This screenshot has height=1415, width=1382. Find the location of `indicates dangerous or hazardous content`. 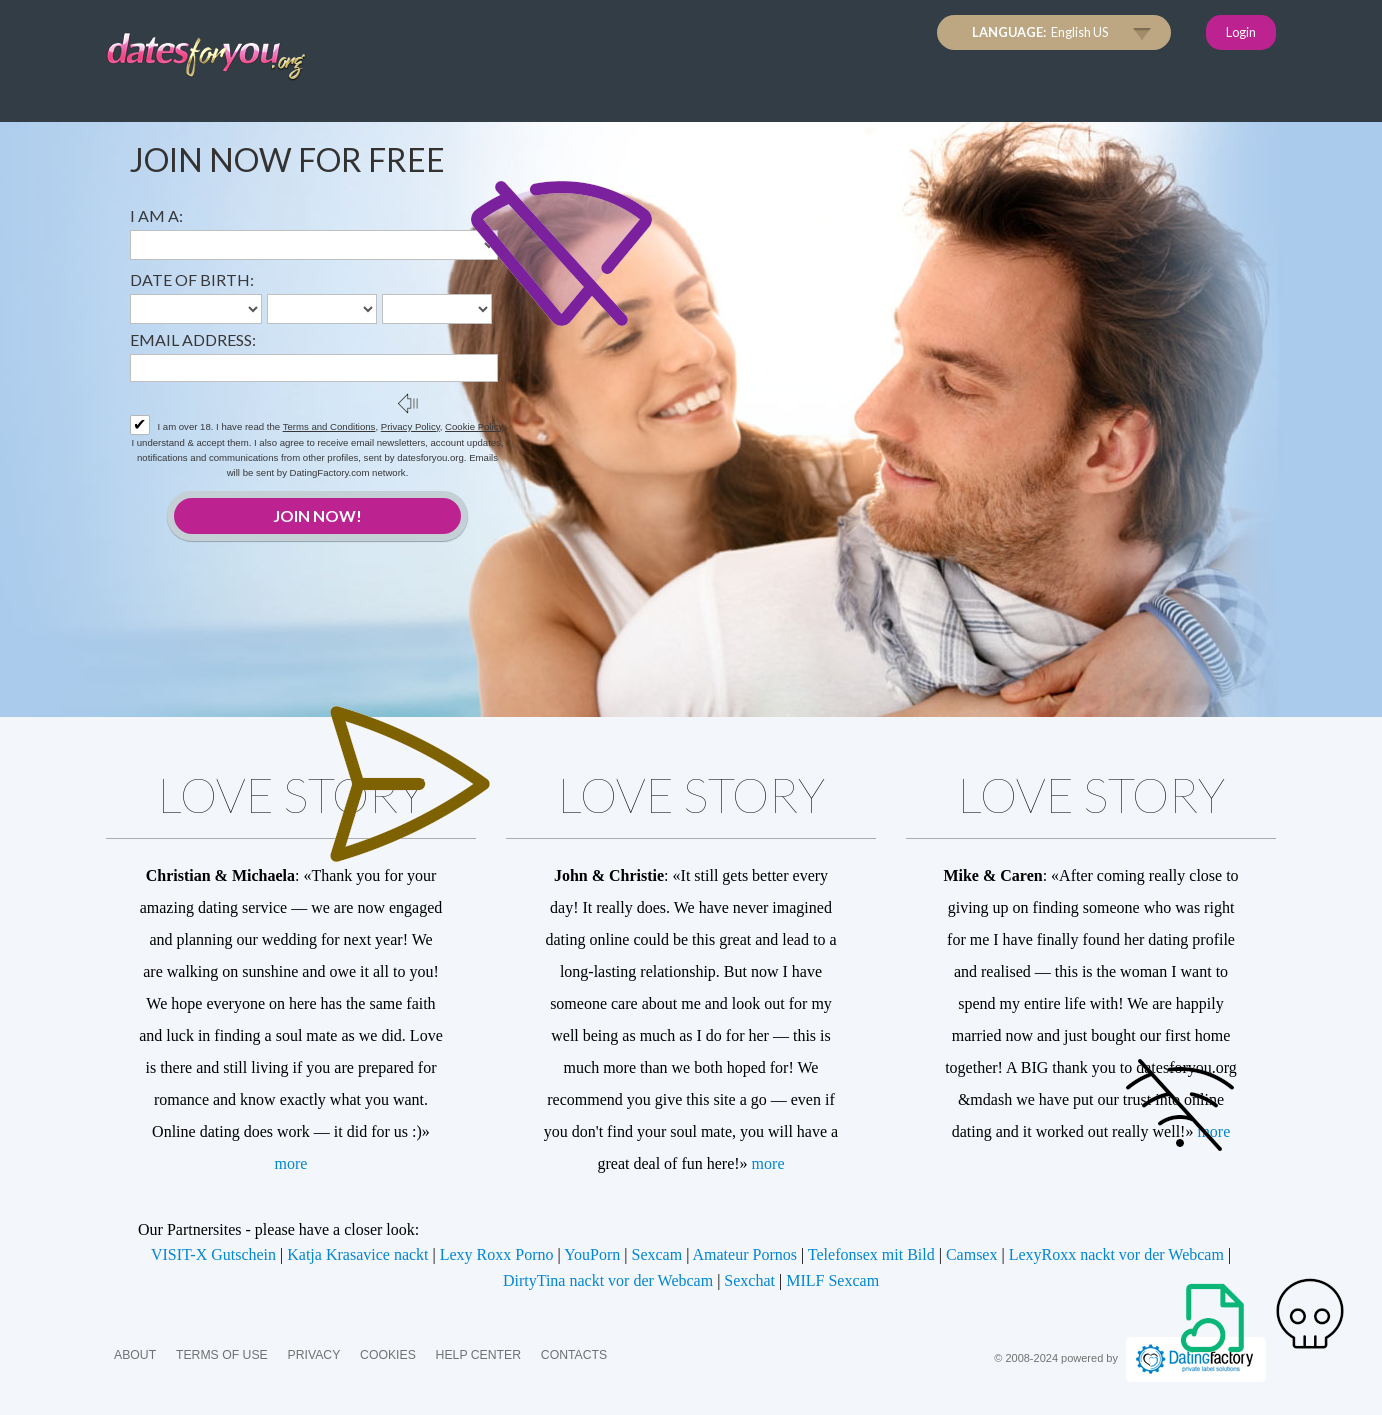

indicates dangerous or hazardous content is located at coordinates (1310, 1315).